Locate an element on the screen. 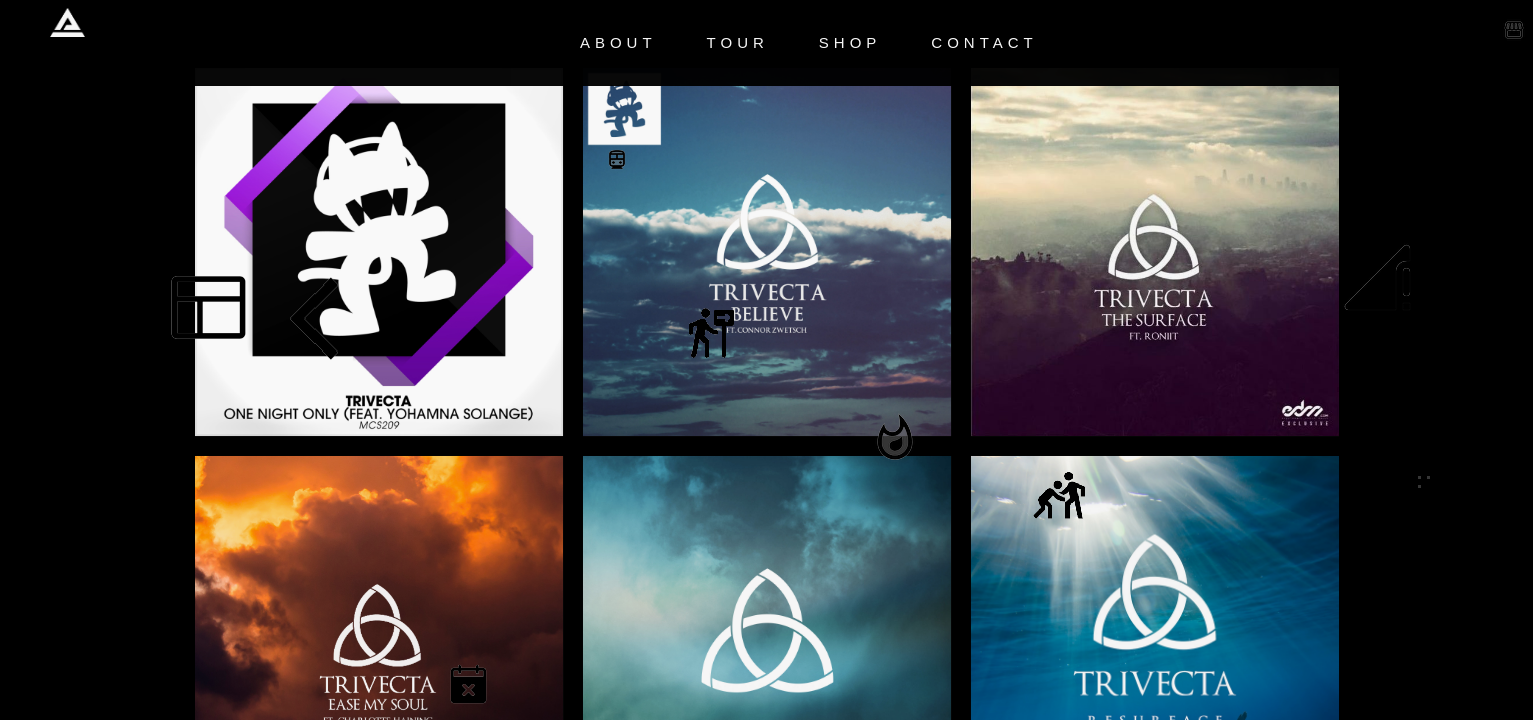  go back to the previous screen is located at coordinates (315, 318).